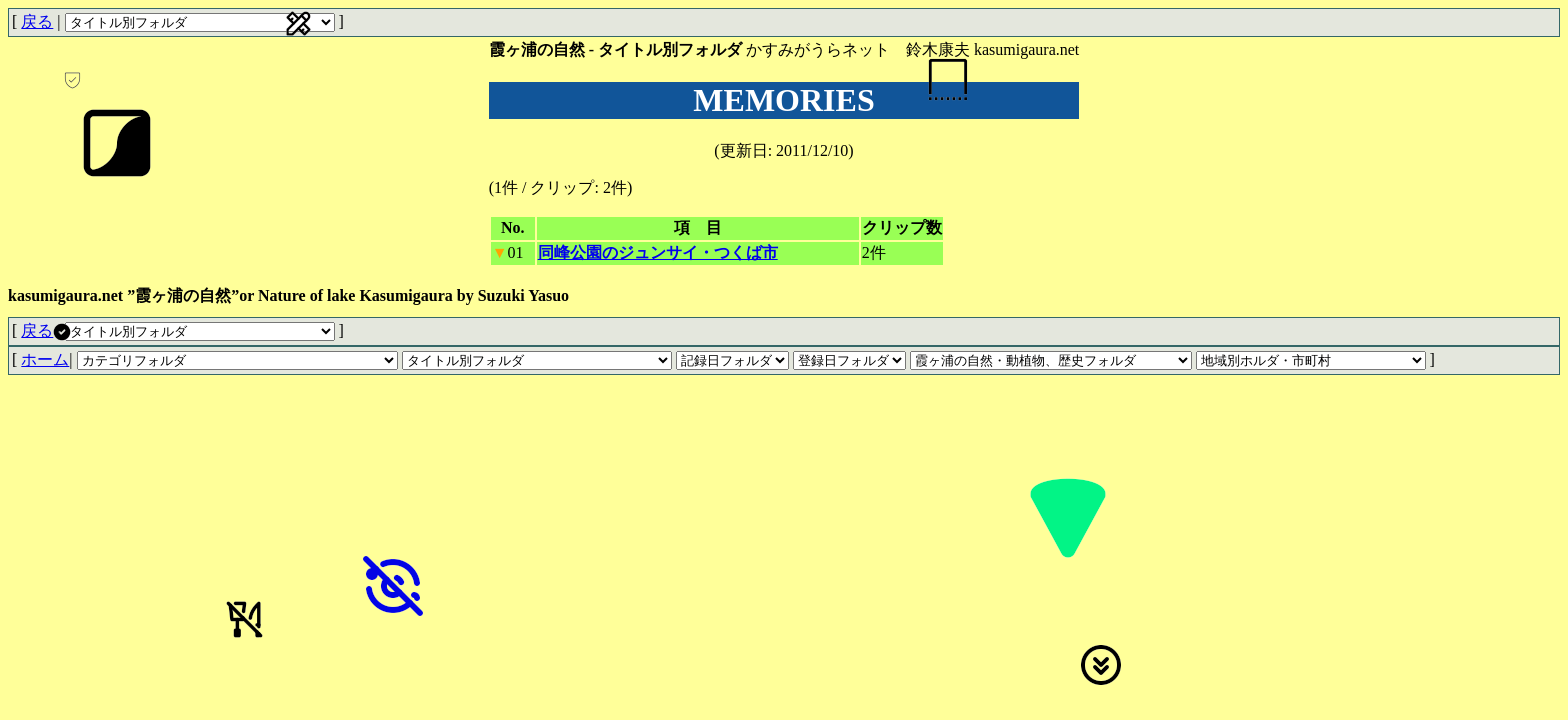  Describe the element at coordinates (393, 586) in the screenshot. I see `disable analytics tracking` at that location.